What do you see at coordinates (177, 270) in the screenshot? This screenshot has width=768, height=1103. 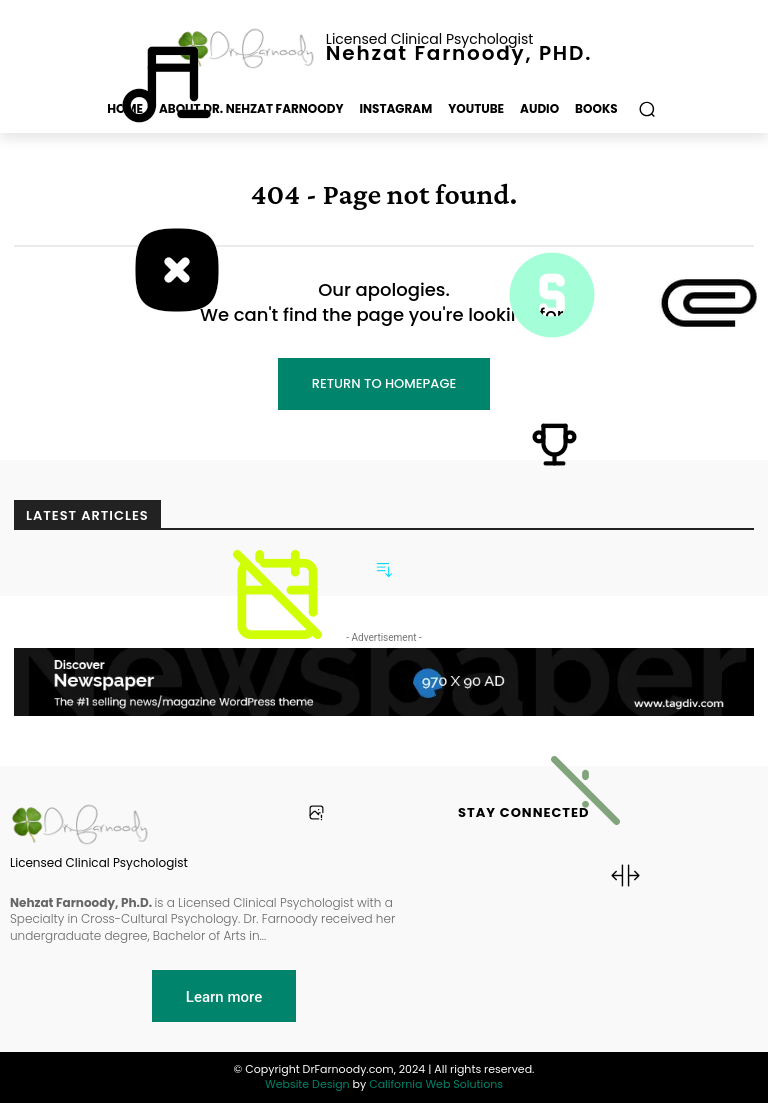 I see `close or dismiss a modal window` at bounding box center [177, 270].